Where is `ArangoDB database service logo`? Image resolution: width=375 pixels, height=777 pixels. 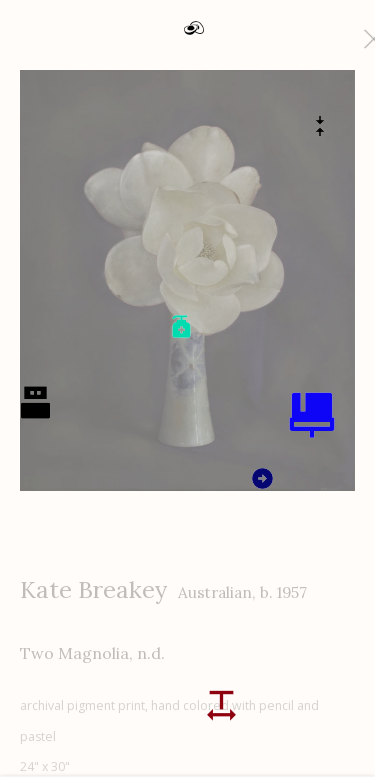
ArangoDB database service logo is located at coordinates (194, 28).